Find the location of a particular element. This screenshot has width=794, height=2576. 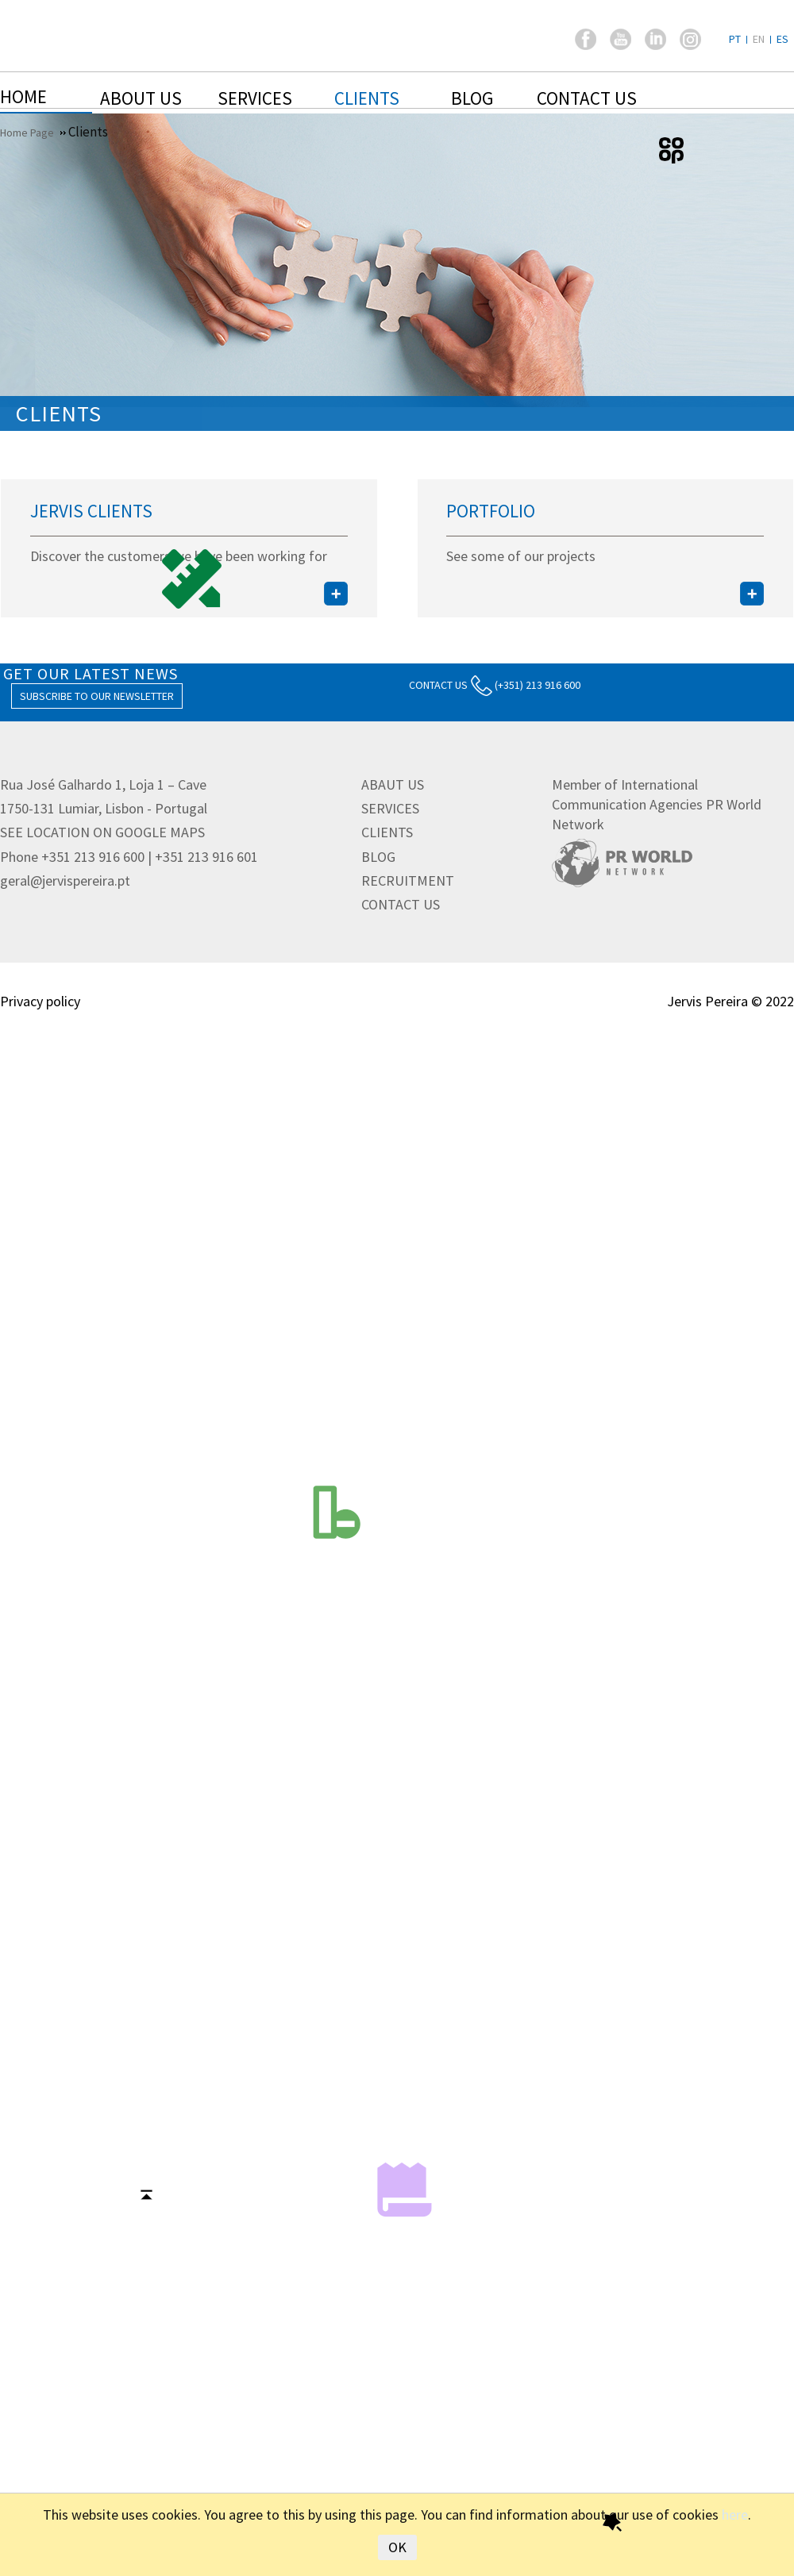

delete a column from a table or spreadsheet is located at coordinates (333, 1512).